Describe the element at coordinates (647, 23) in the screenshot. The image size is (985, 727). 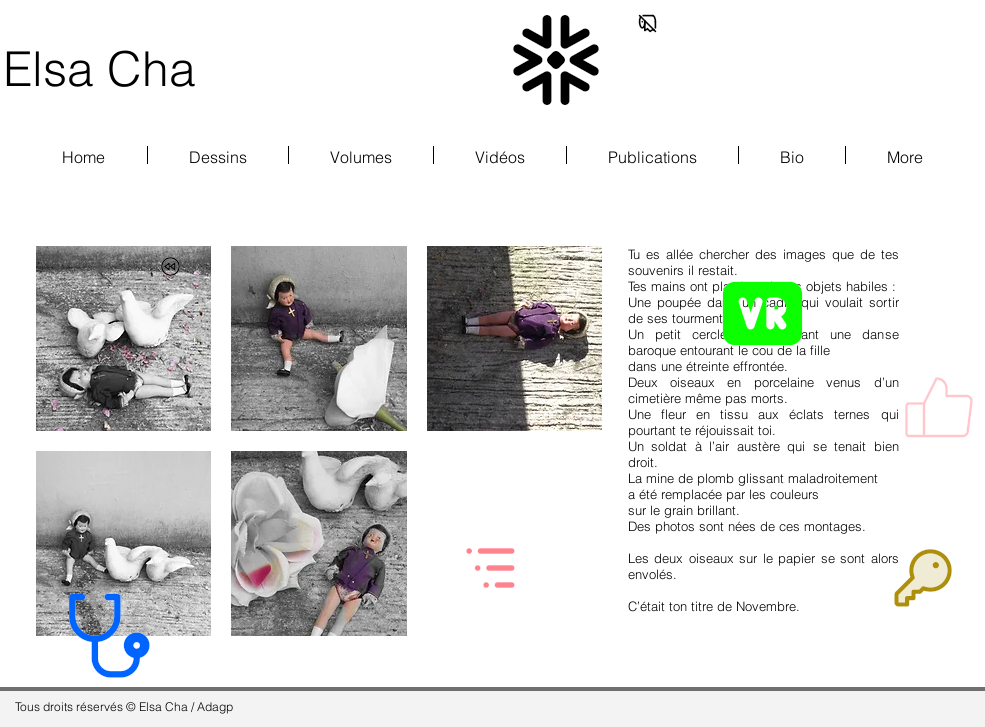
I see `indicates toilet paper is out of stock` at that location.